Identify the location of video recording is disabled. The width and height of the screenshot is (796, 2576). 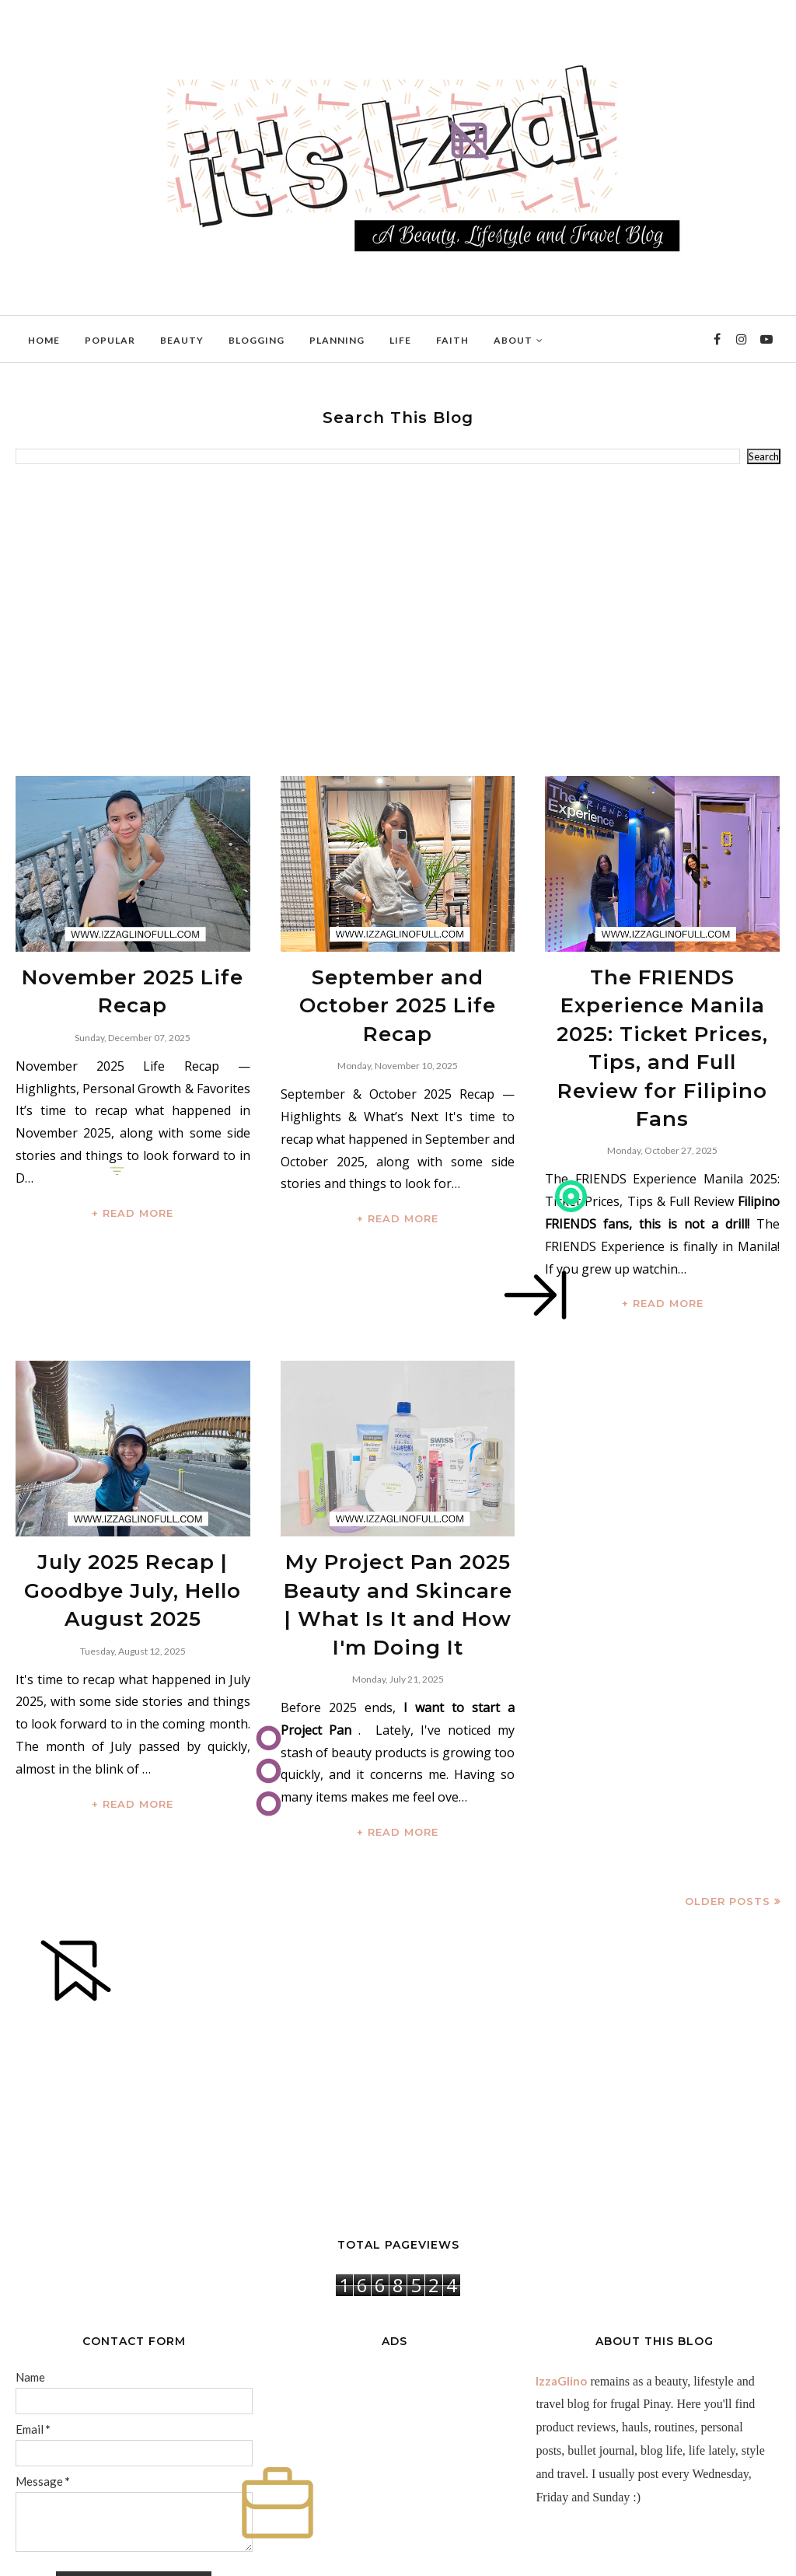
(469, 140).